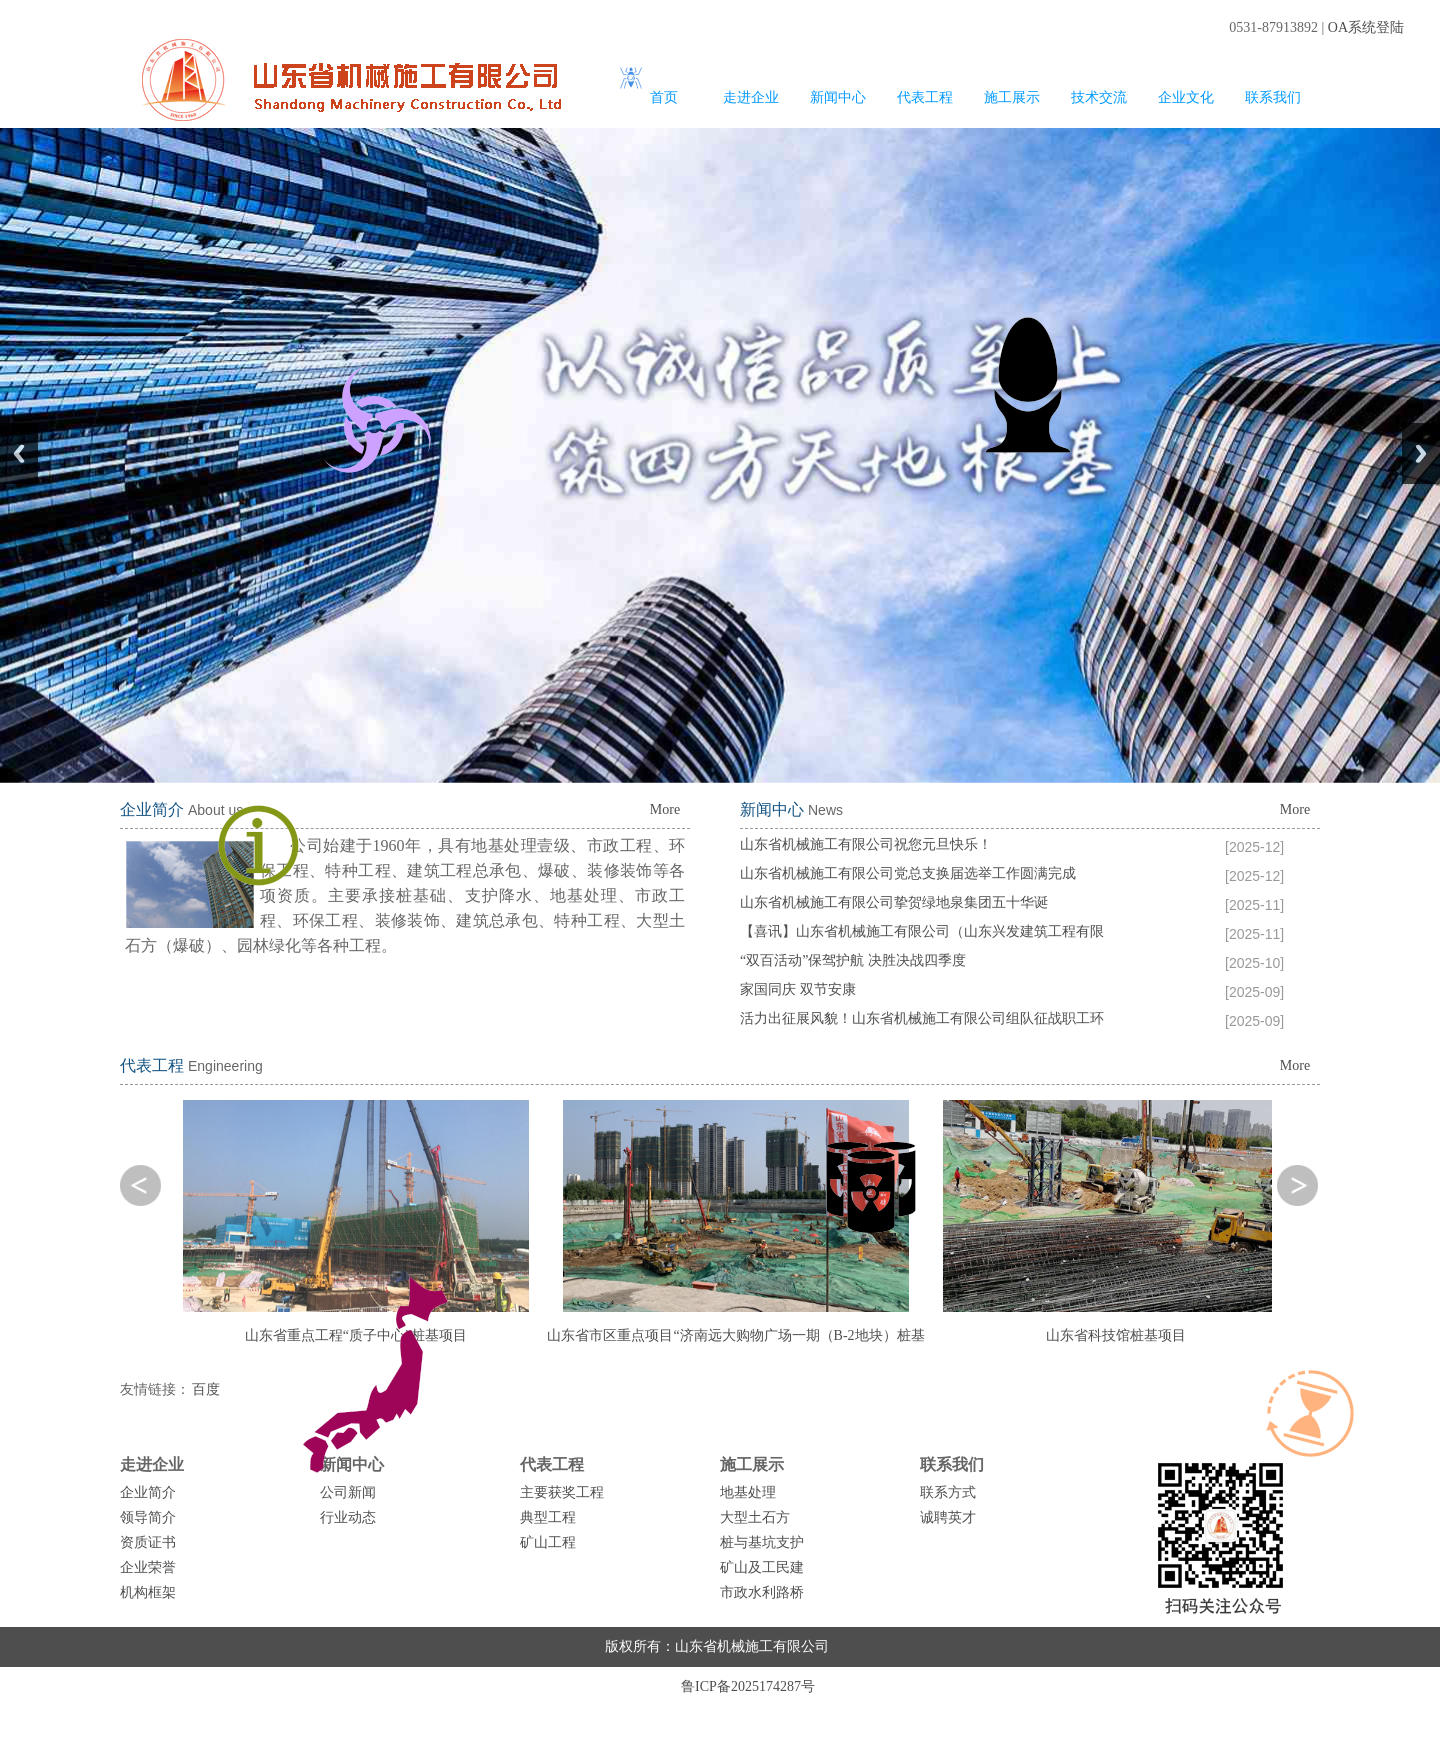 The width and height of the screenshot is (1440, 1747). Describe the element at coordinates (871, 1187) in the screenshot. I see `indicates hazardous or radioactive materials in a game context` at that location.